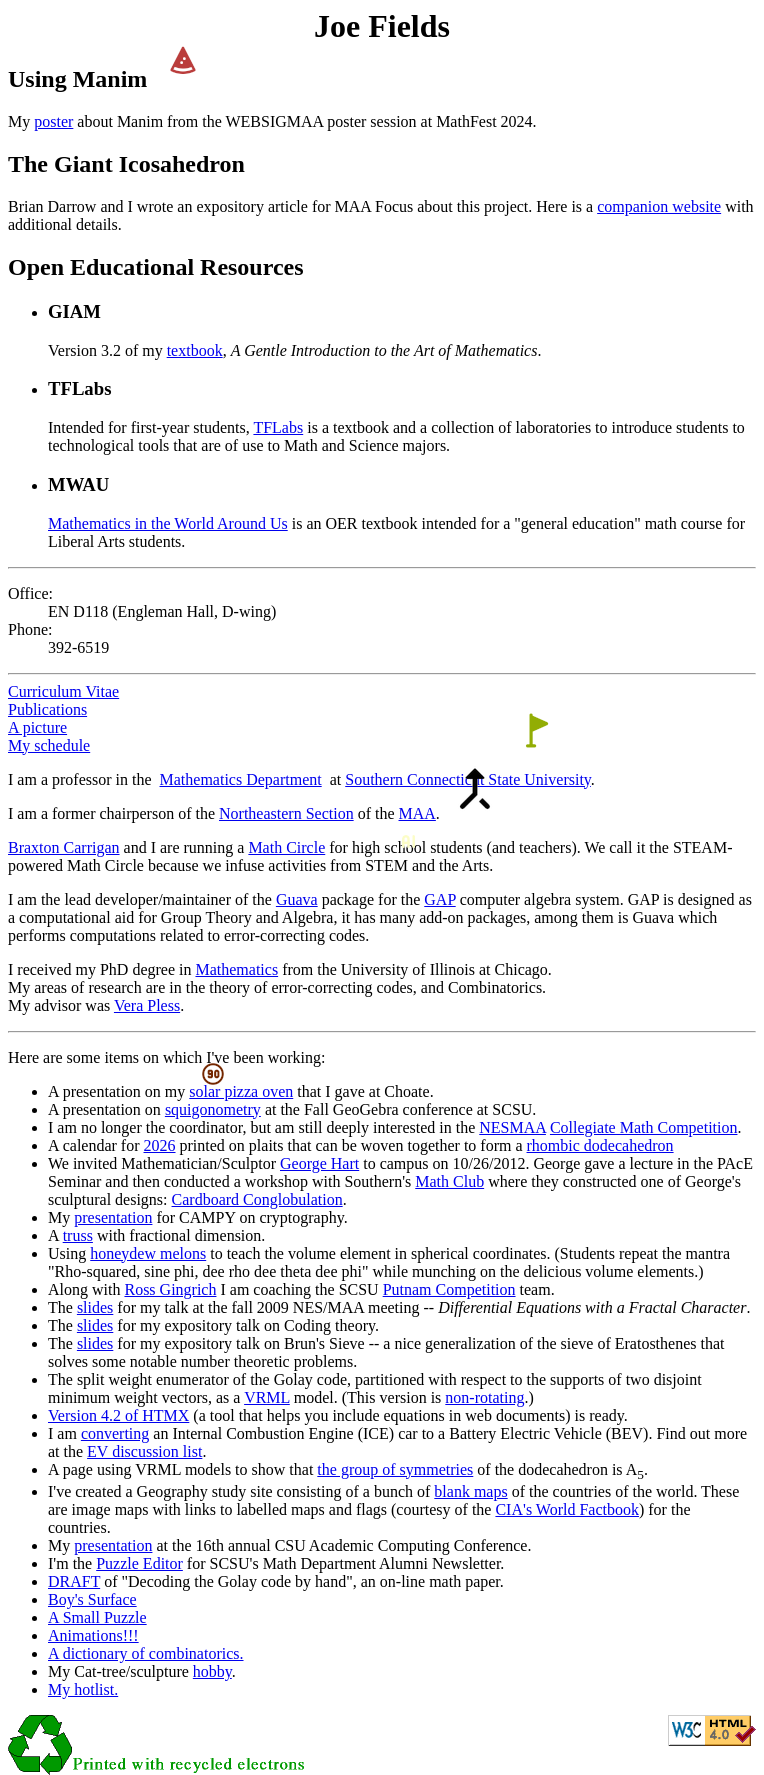 Image resolution: width=764 pixels, height=1775 pixels. I want to click on order pizza or food delivery, so click(183, 60).